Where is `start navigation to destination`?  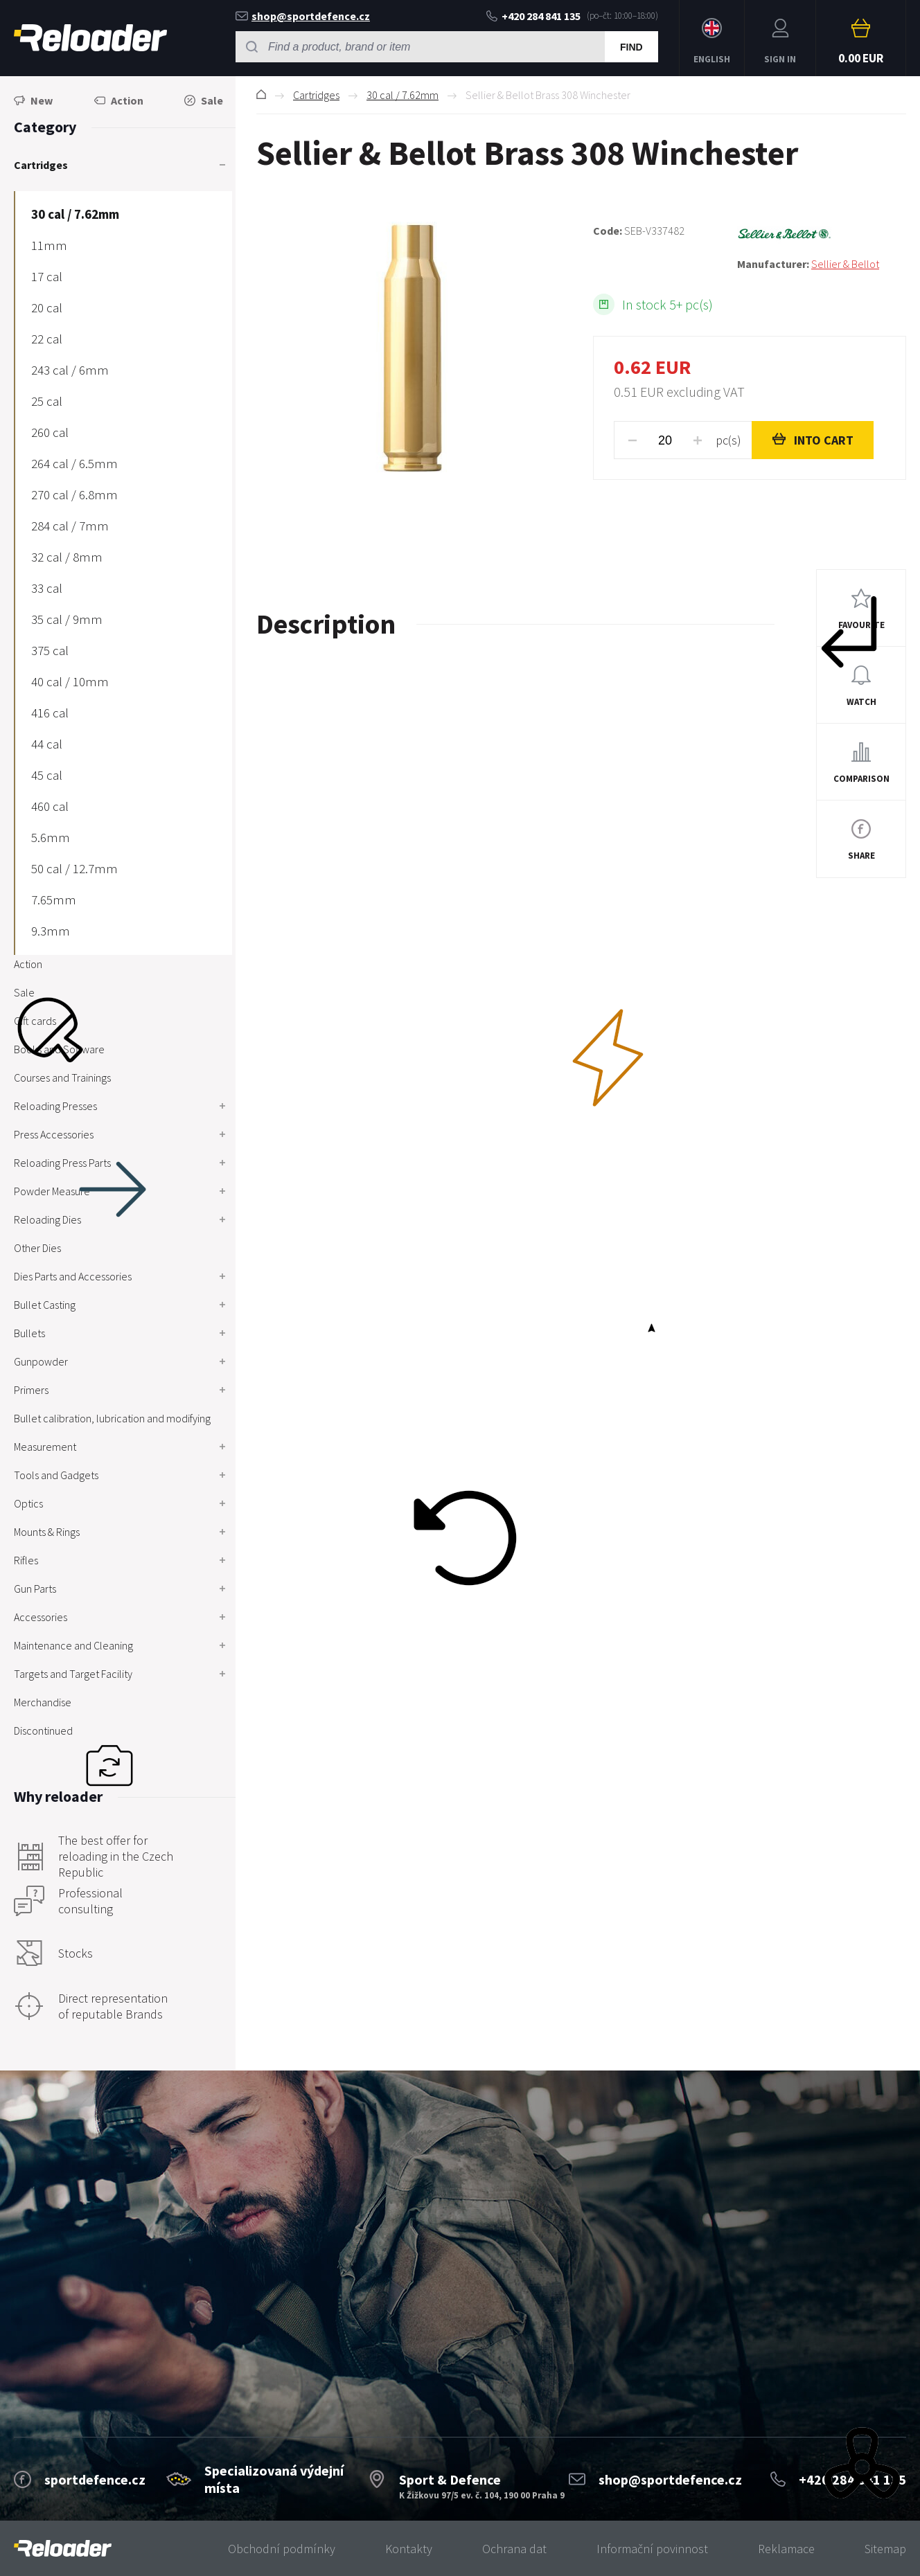 start navigation to destination is located at coordinates (651, 1327).